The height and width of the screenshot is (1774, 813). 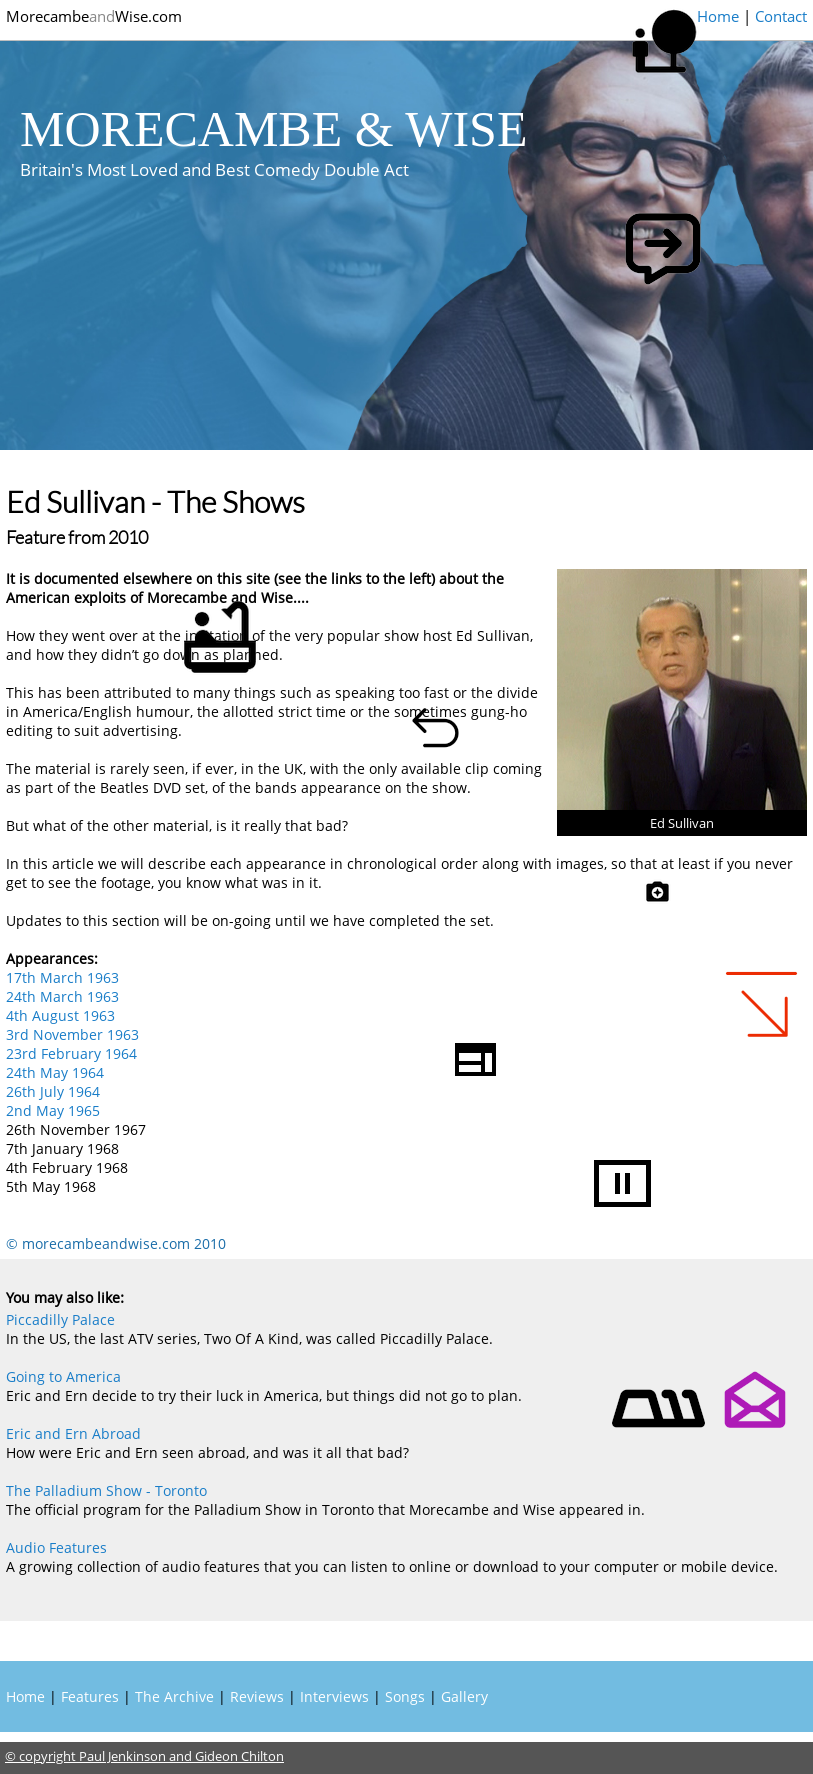 What do you see at coordinates (622, 1183) in the screenshot?
I see `pause a presentation or slideshow` at bounding box center [622, 1183].